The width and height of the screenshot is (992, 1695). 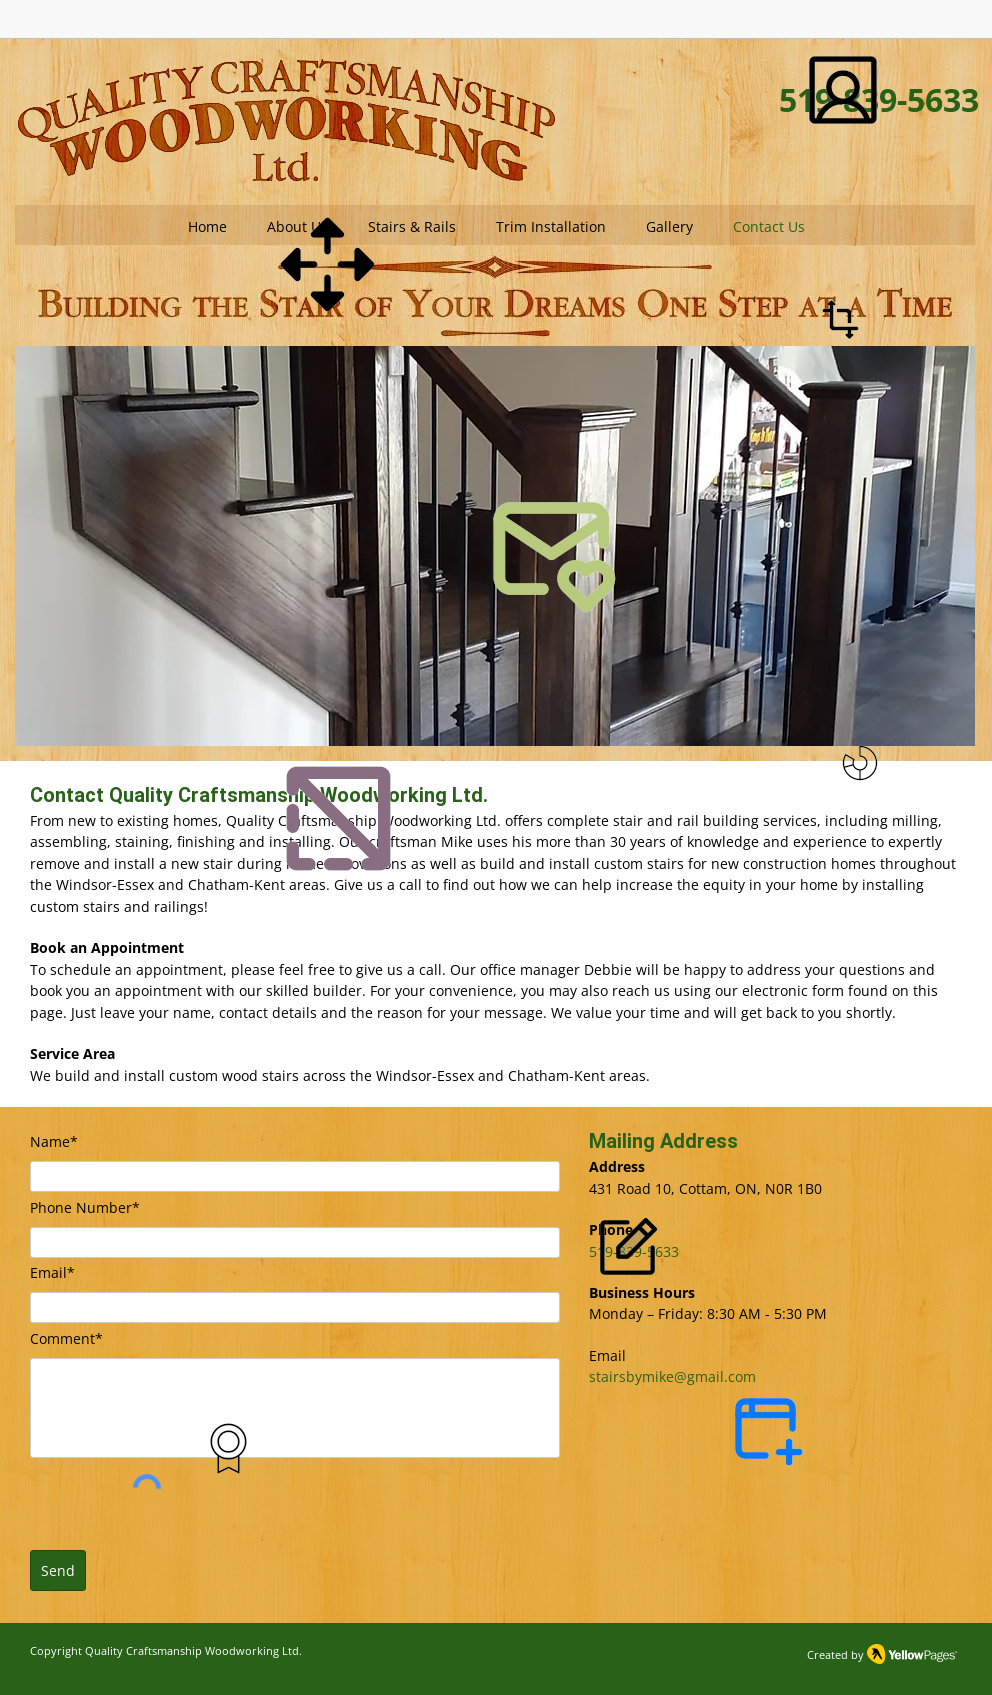 I want to click on transform or resize an image, so click(x=840, y=319).